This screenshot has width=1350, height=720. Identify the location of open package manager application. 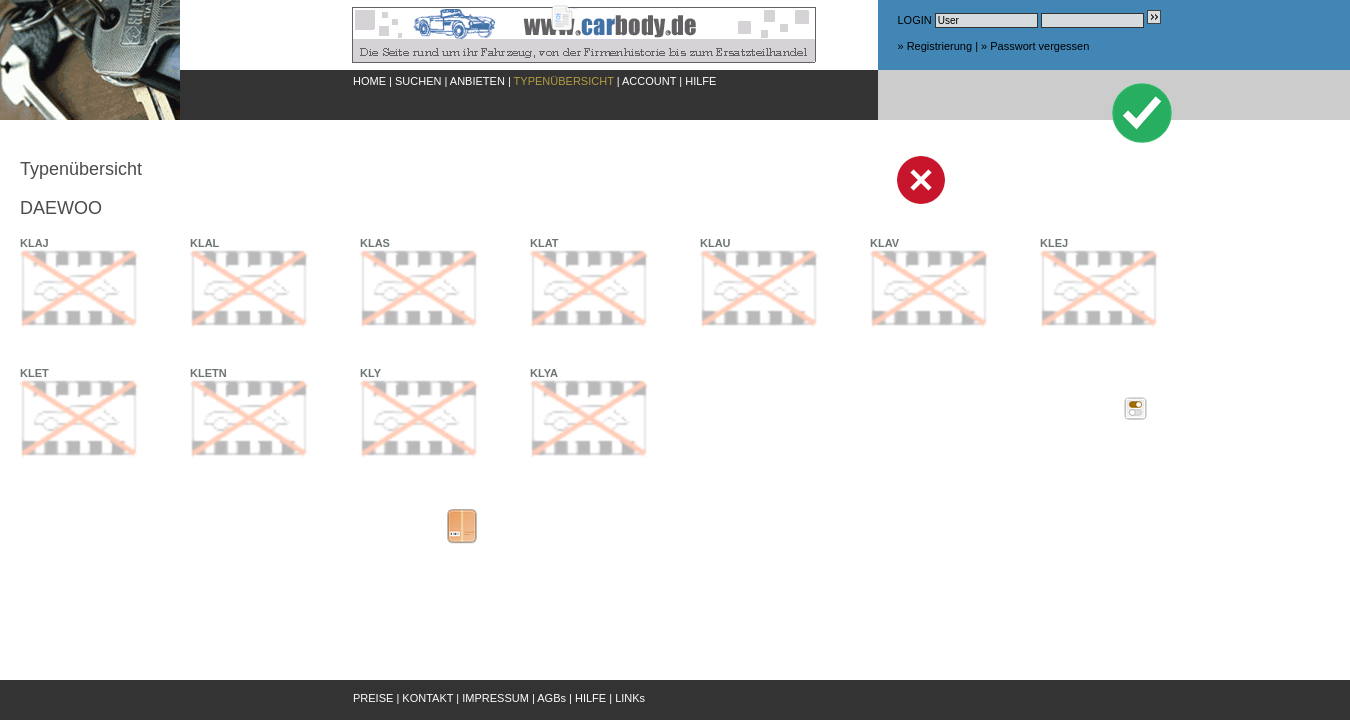
(462, 526).